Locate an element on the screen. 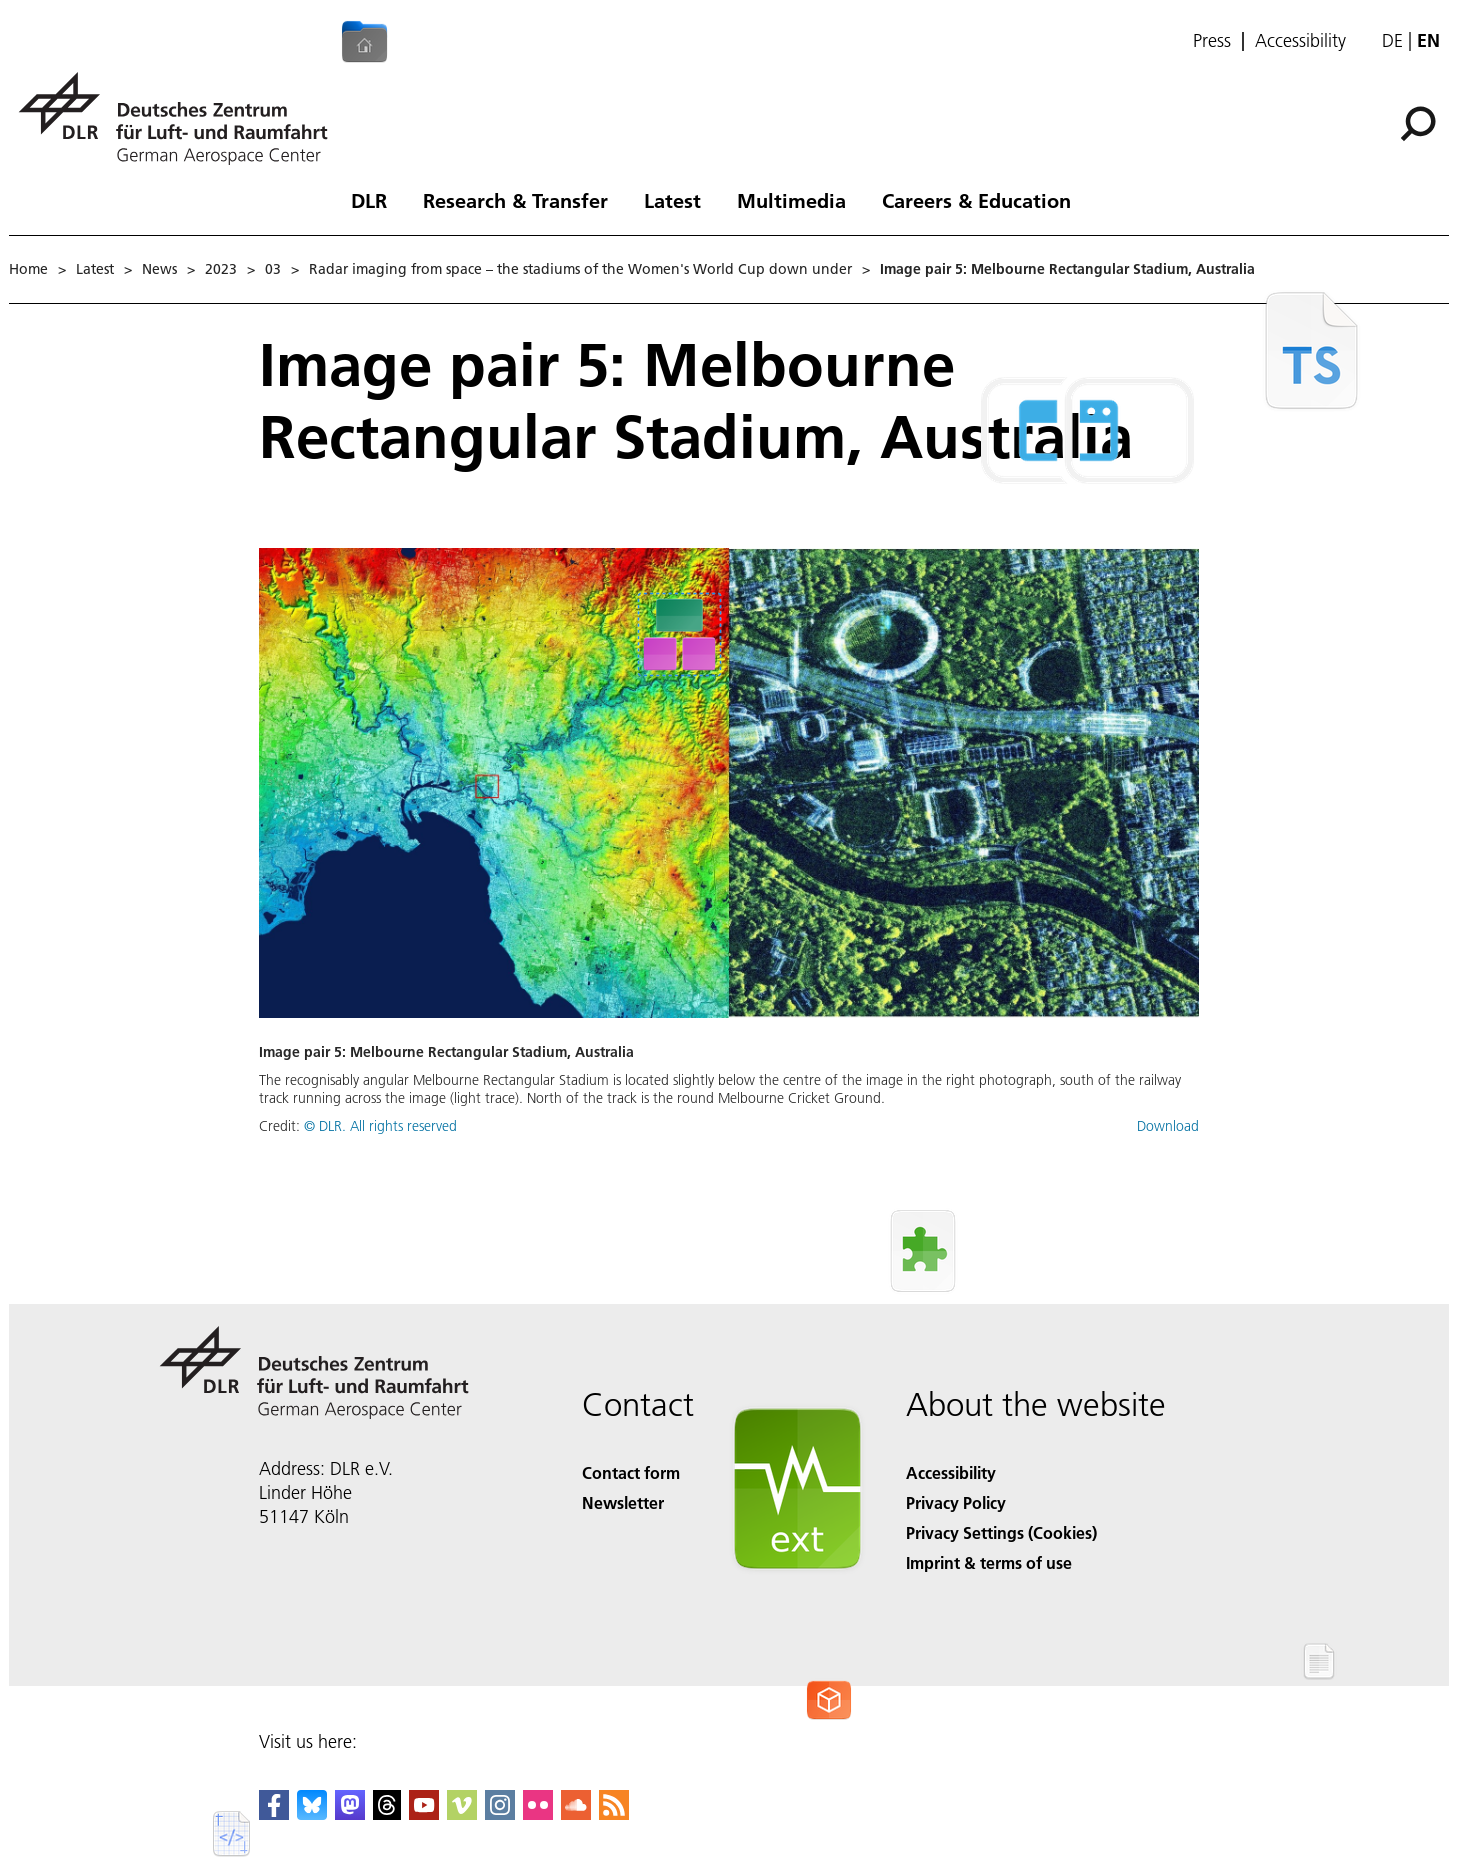  twig template file type indicator is located at coordinates (231, 1833).